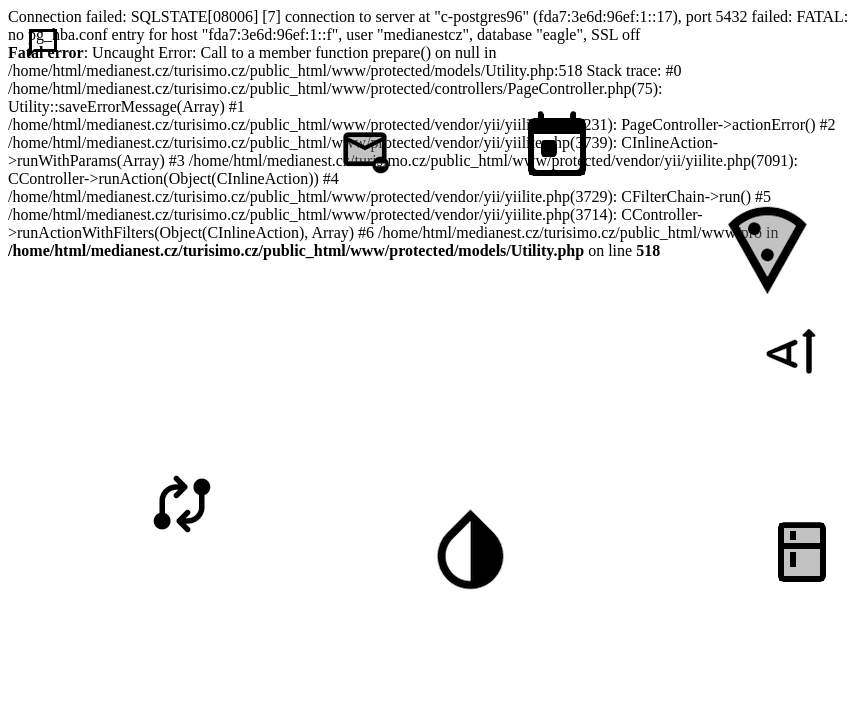  Describe the element at coordinates (557, 147) in the screenshot. I see `view today's date or events` at that location.